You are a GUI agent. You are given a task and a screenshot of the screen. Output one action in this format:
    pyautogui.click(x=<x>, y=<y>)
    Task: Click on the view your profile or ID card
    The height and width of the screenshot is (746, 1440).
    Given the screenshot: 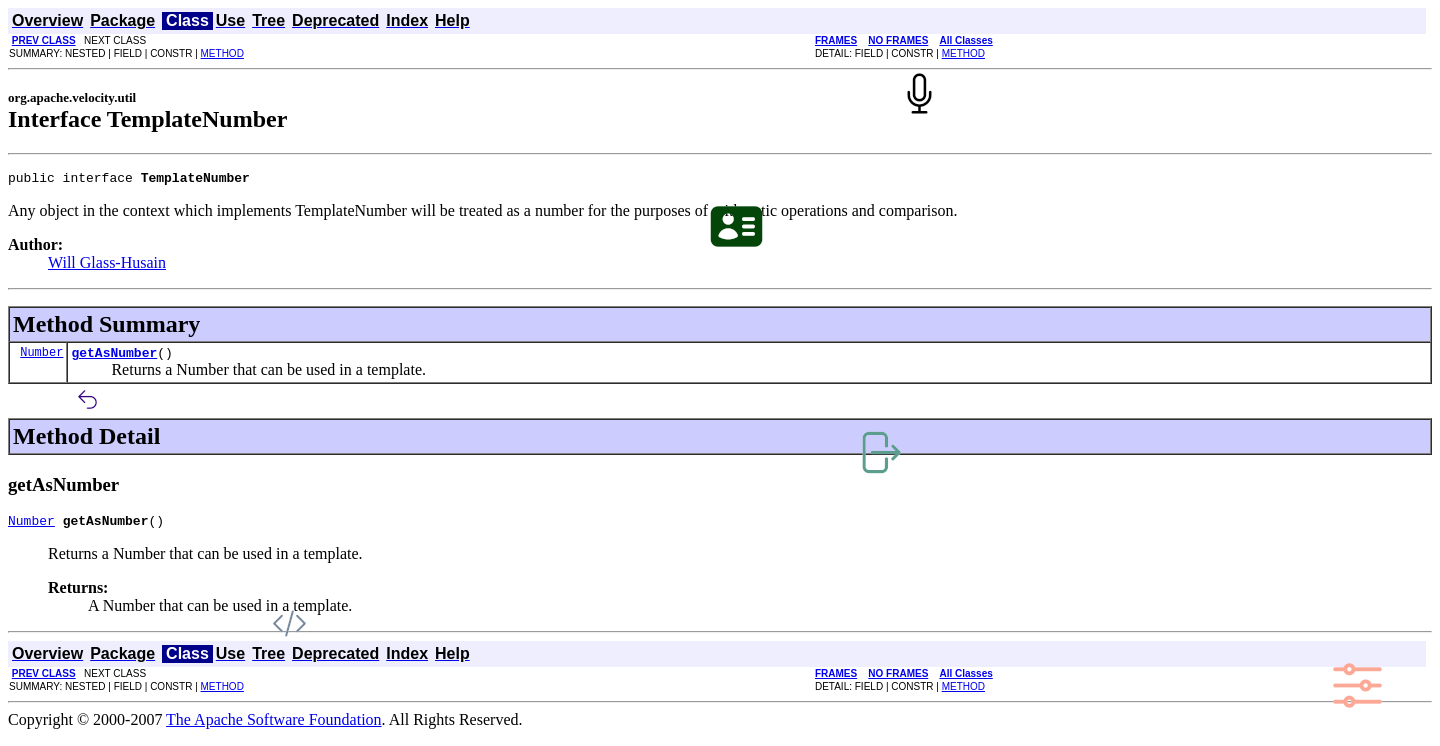 What is the action you would take?
    pyautogui.click(x=736, y=226)
    